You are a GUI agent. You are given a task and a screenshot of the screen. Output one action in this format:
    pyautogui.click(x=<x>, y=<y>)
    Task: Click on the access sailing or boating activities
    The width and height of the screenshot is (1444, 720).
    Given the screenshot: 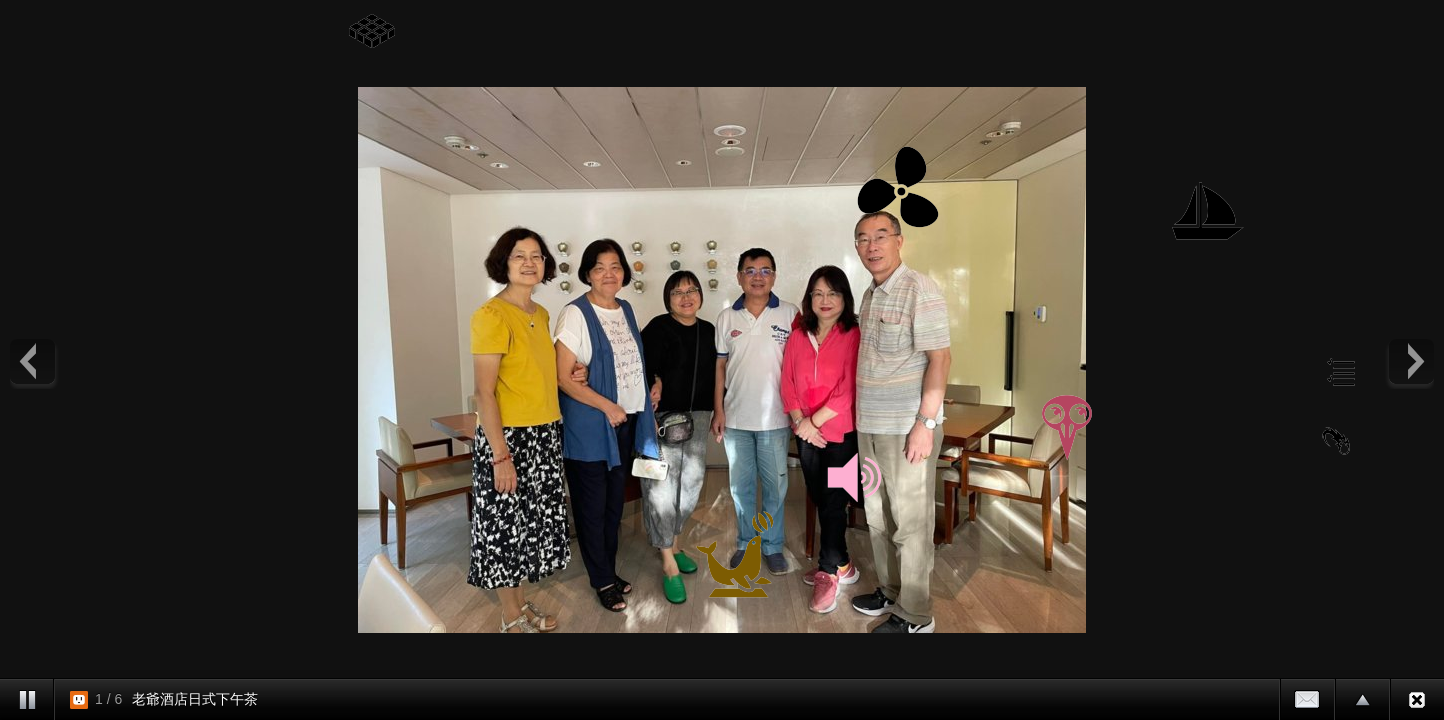 What is the action you would take?
    pyautogui.click(x=1208, y=211)
    